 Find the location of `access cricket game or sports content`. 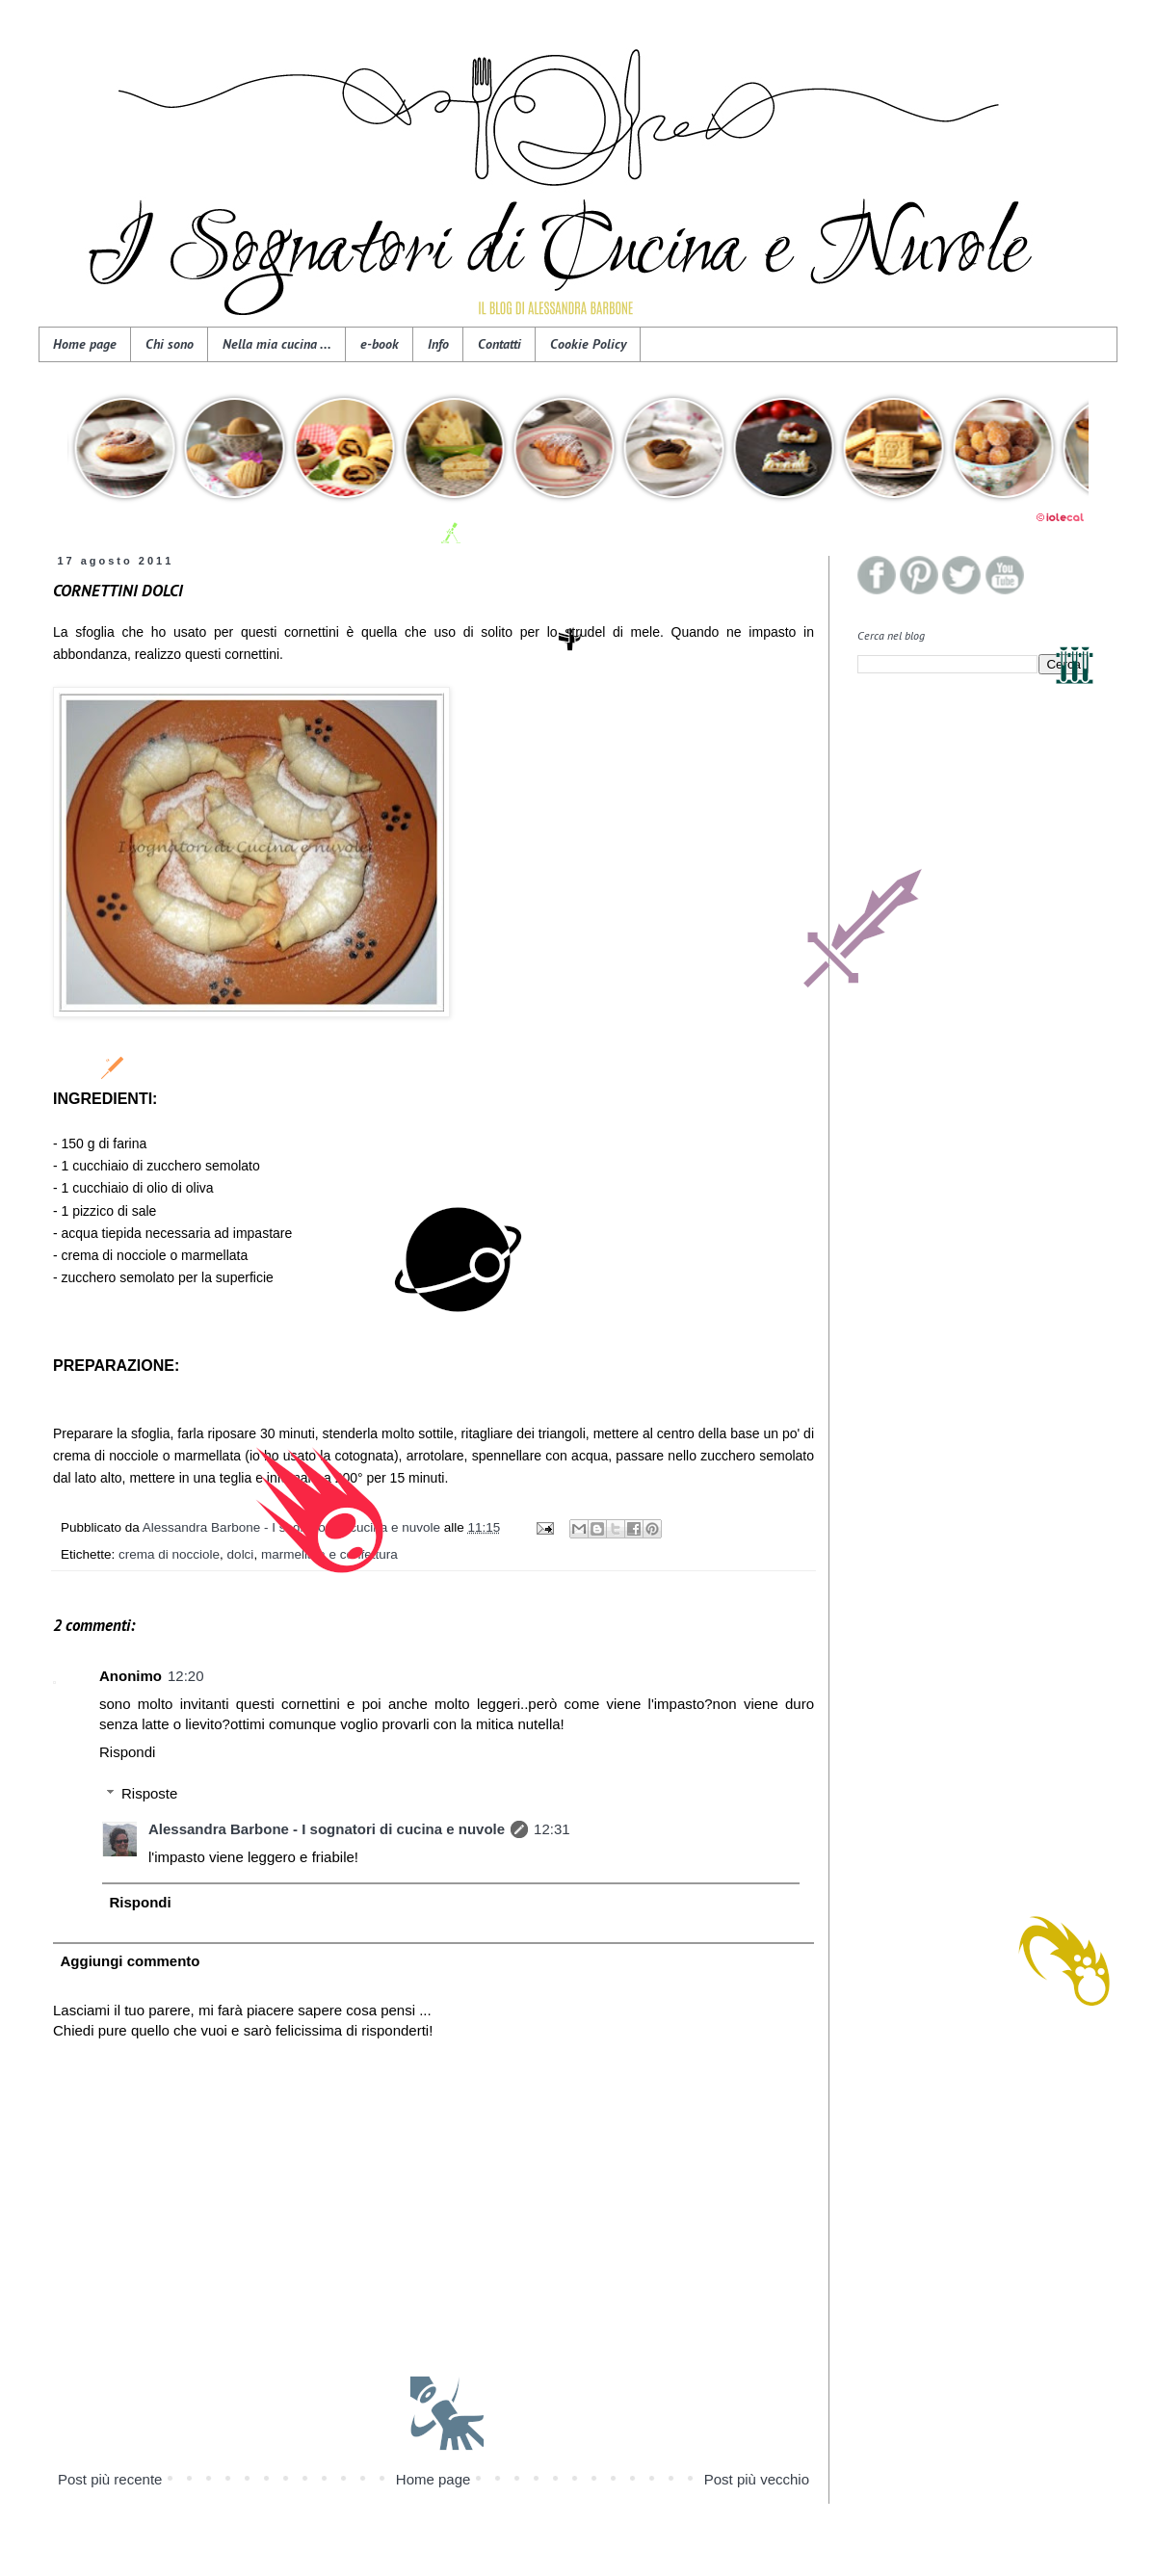

access cricket game or sports content is located at coordinates (112, 1067).